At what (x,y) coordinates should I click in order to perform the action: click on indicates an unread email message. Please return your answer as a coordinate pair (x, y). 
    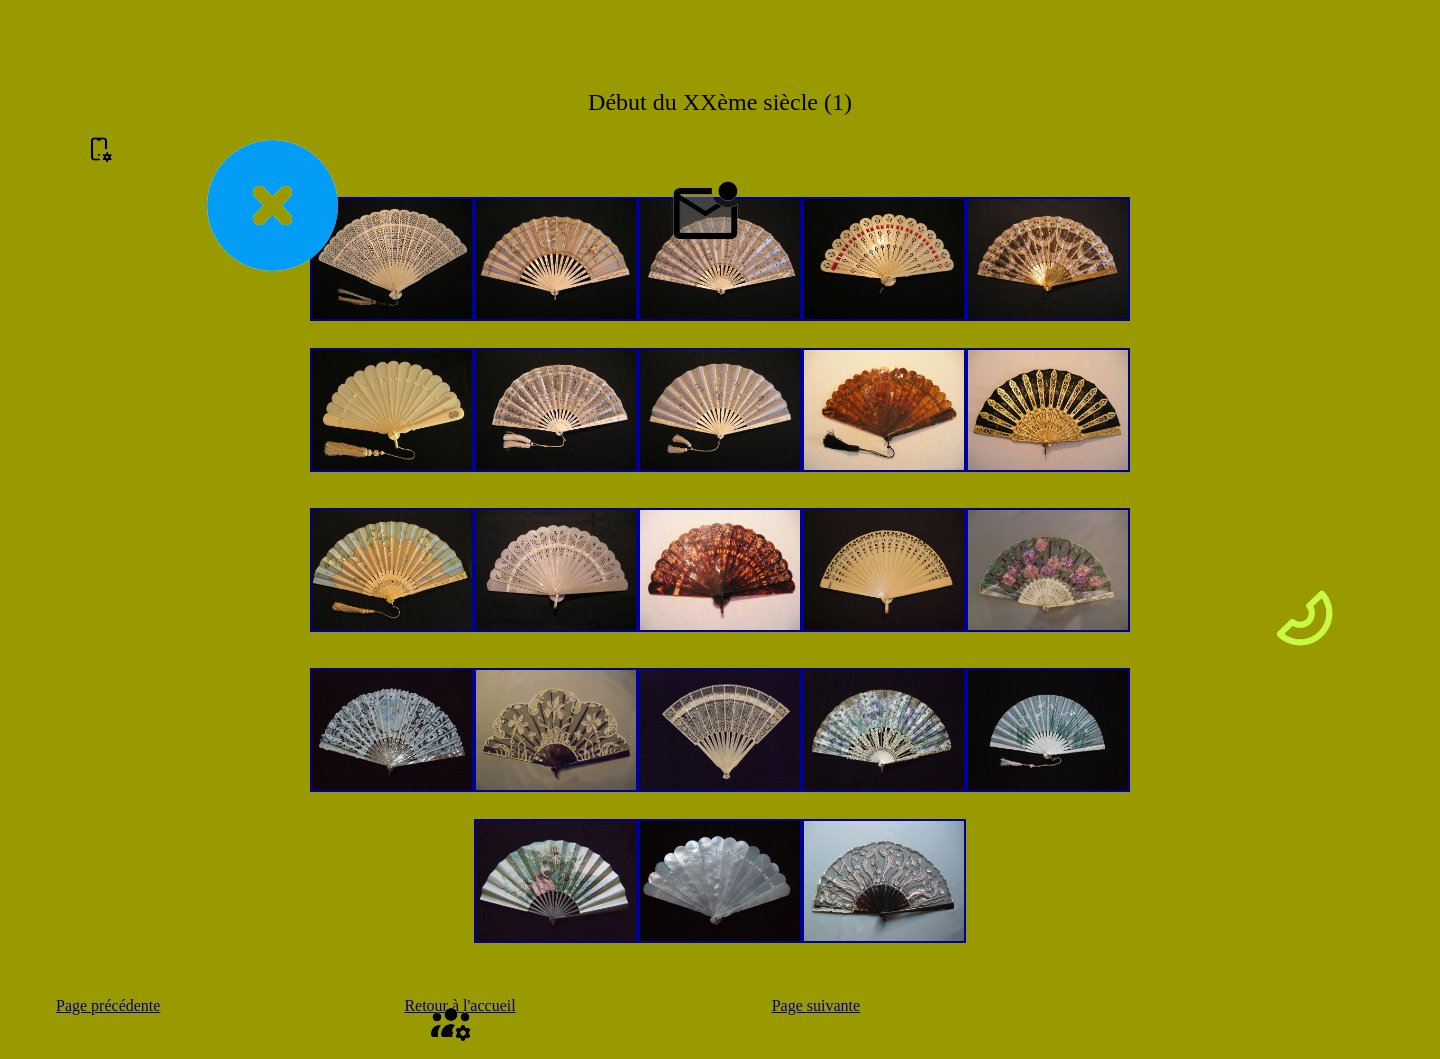
    Looking at the image, I should click on (705, 213).